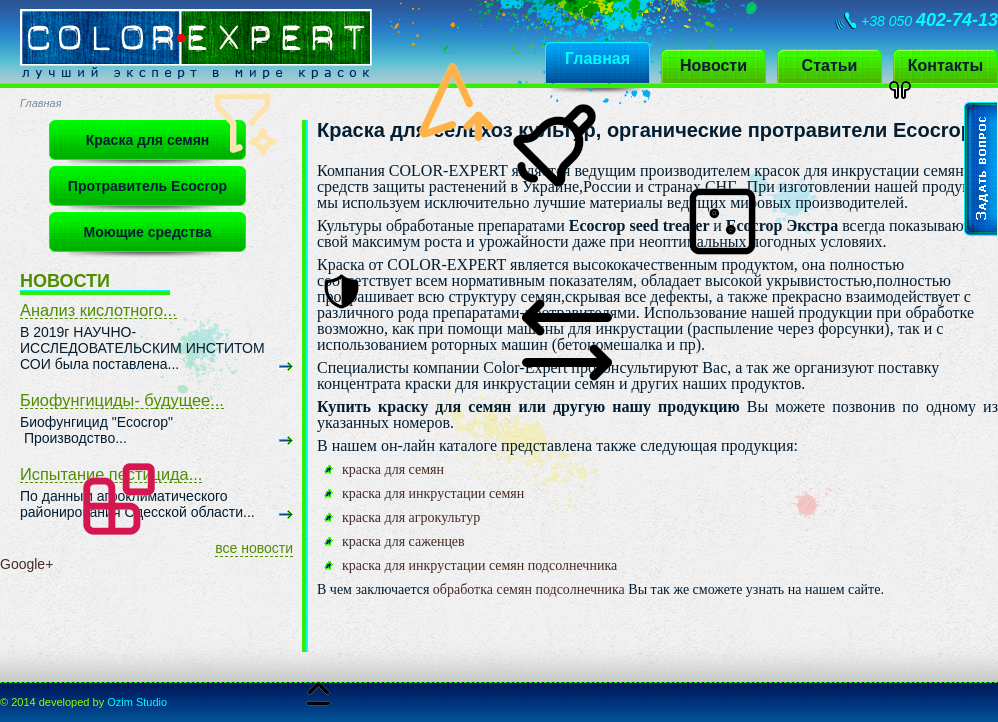  What do you see at coordinates (722, 221) in the screenshot?
I see `randomize or shuffle content` at bounding box center [722, 221].